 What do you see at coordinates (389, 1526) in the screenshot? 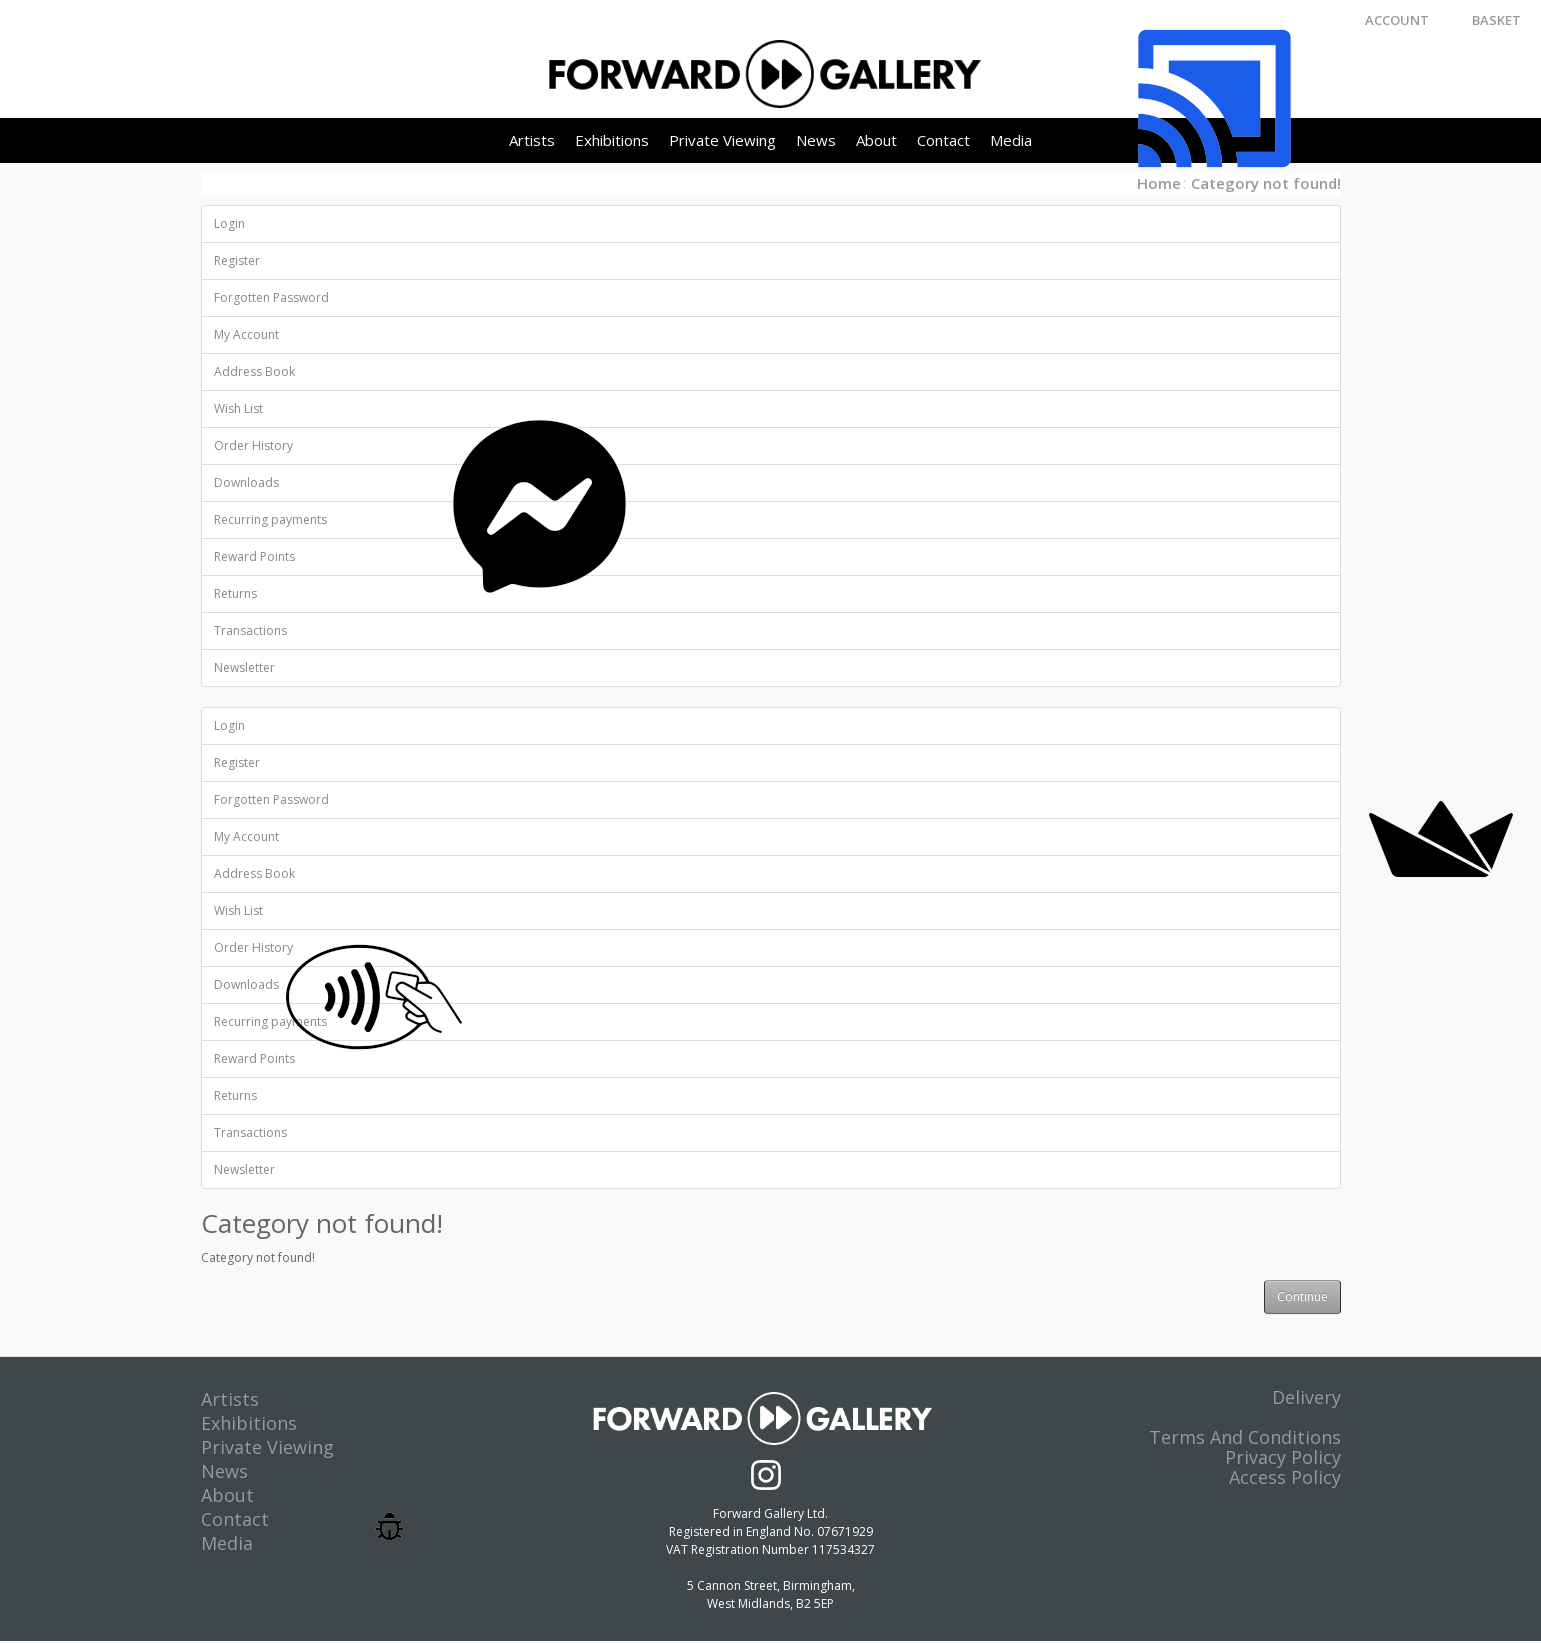
I see `report a bug or issue` at bounding box center [389, 1526].